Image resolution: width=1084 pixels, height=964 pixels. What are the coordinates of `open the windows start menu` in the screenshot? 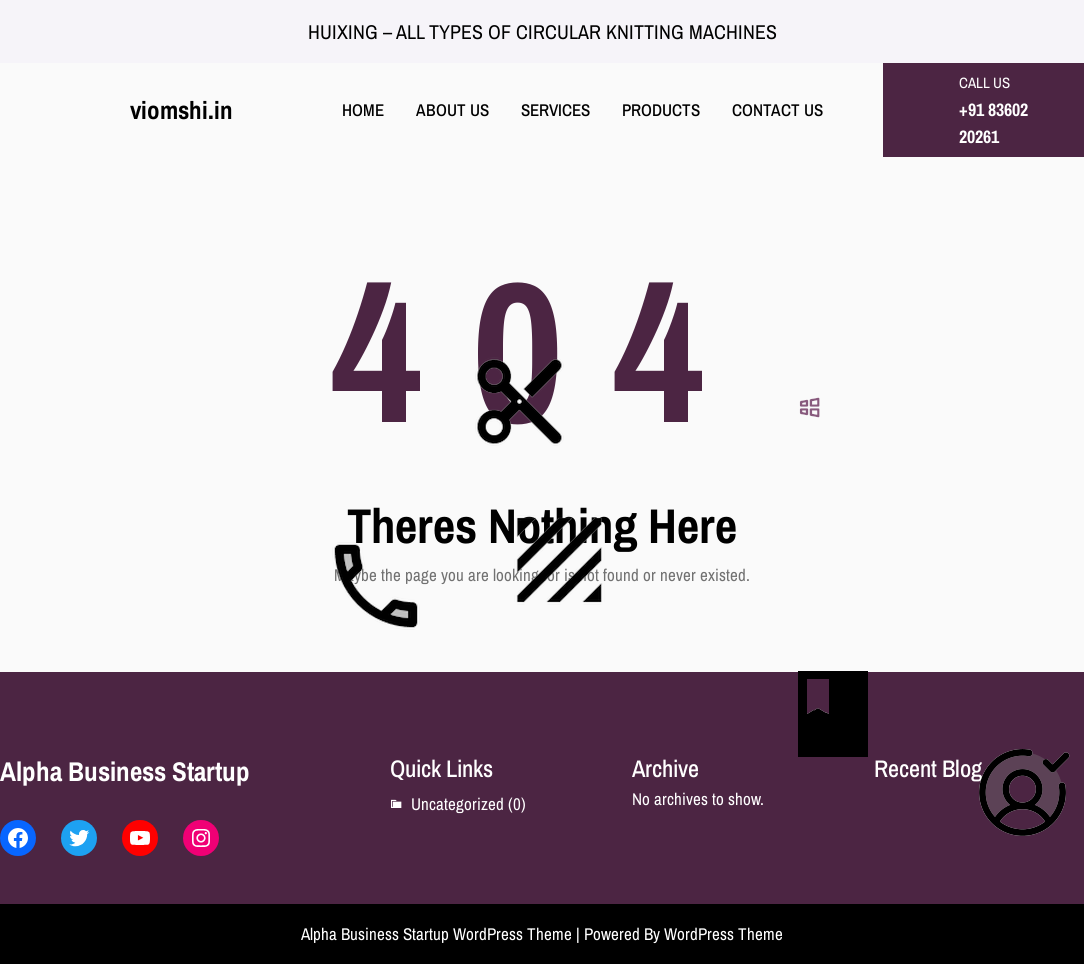 It's located at (810, 407).